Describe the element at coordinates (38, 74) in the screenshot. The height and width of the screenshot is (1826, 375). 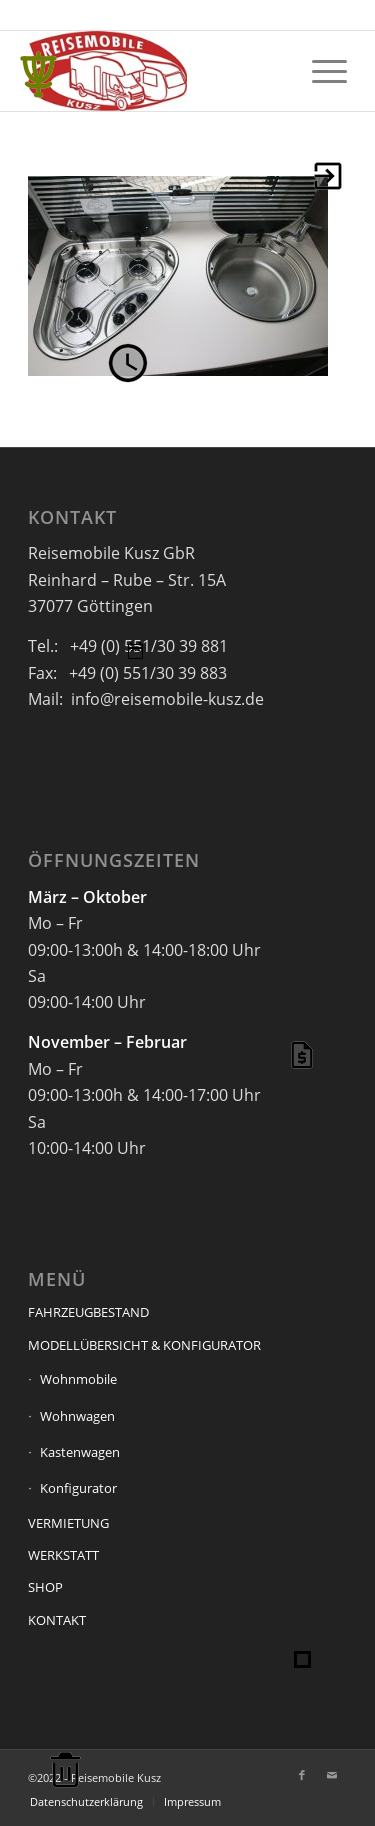
I see `access disc golf course information` at that location.